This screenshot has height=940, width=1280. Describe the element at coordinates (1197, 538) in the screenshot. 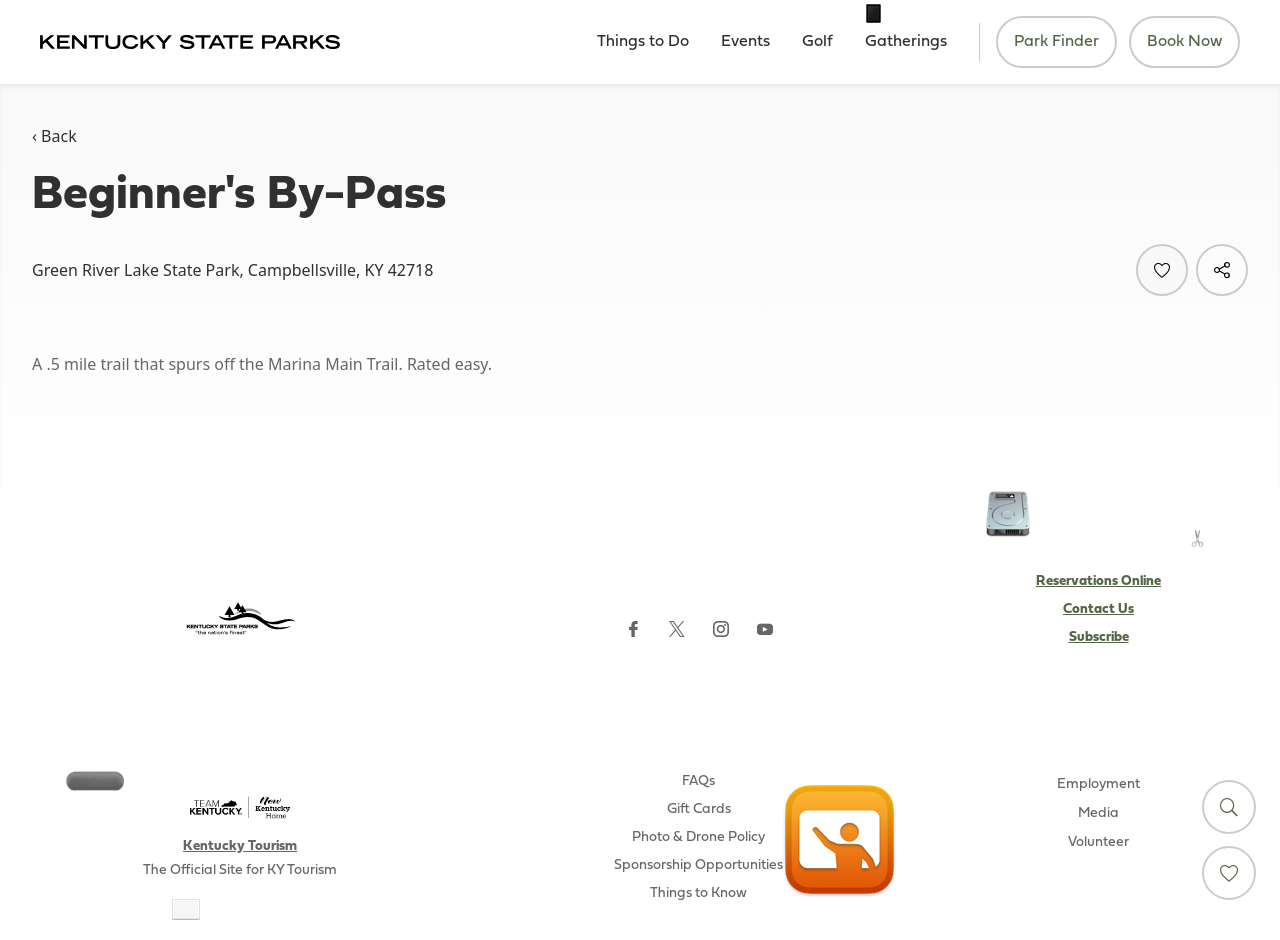

I see `cut selected content to clipboard` at that location.